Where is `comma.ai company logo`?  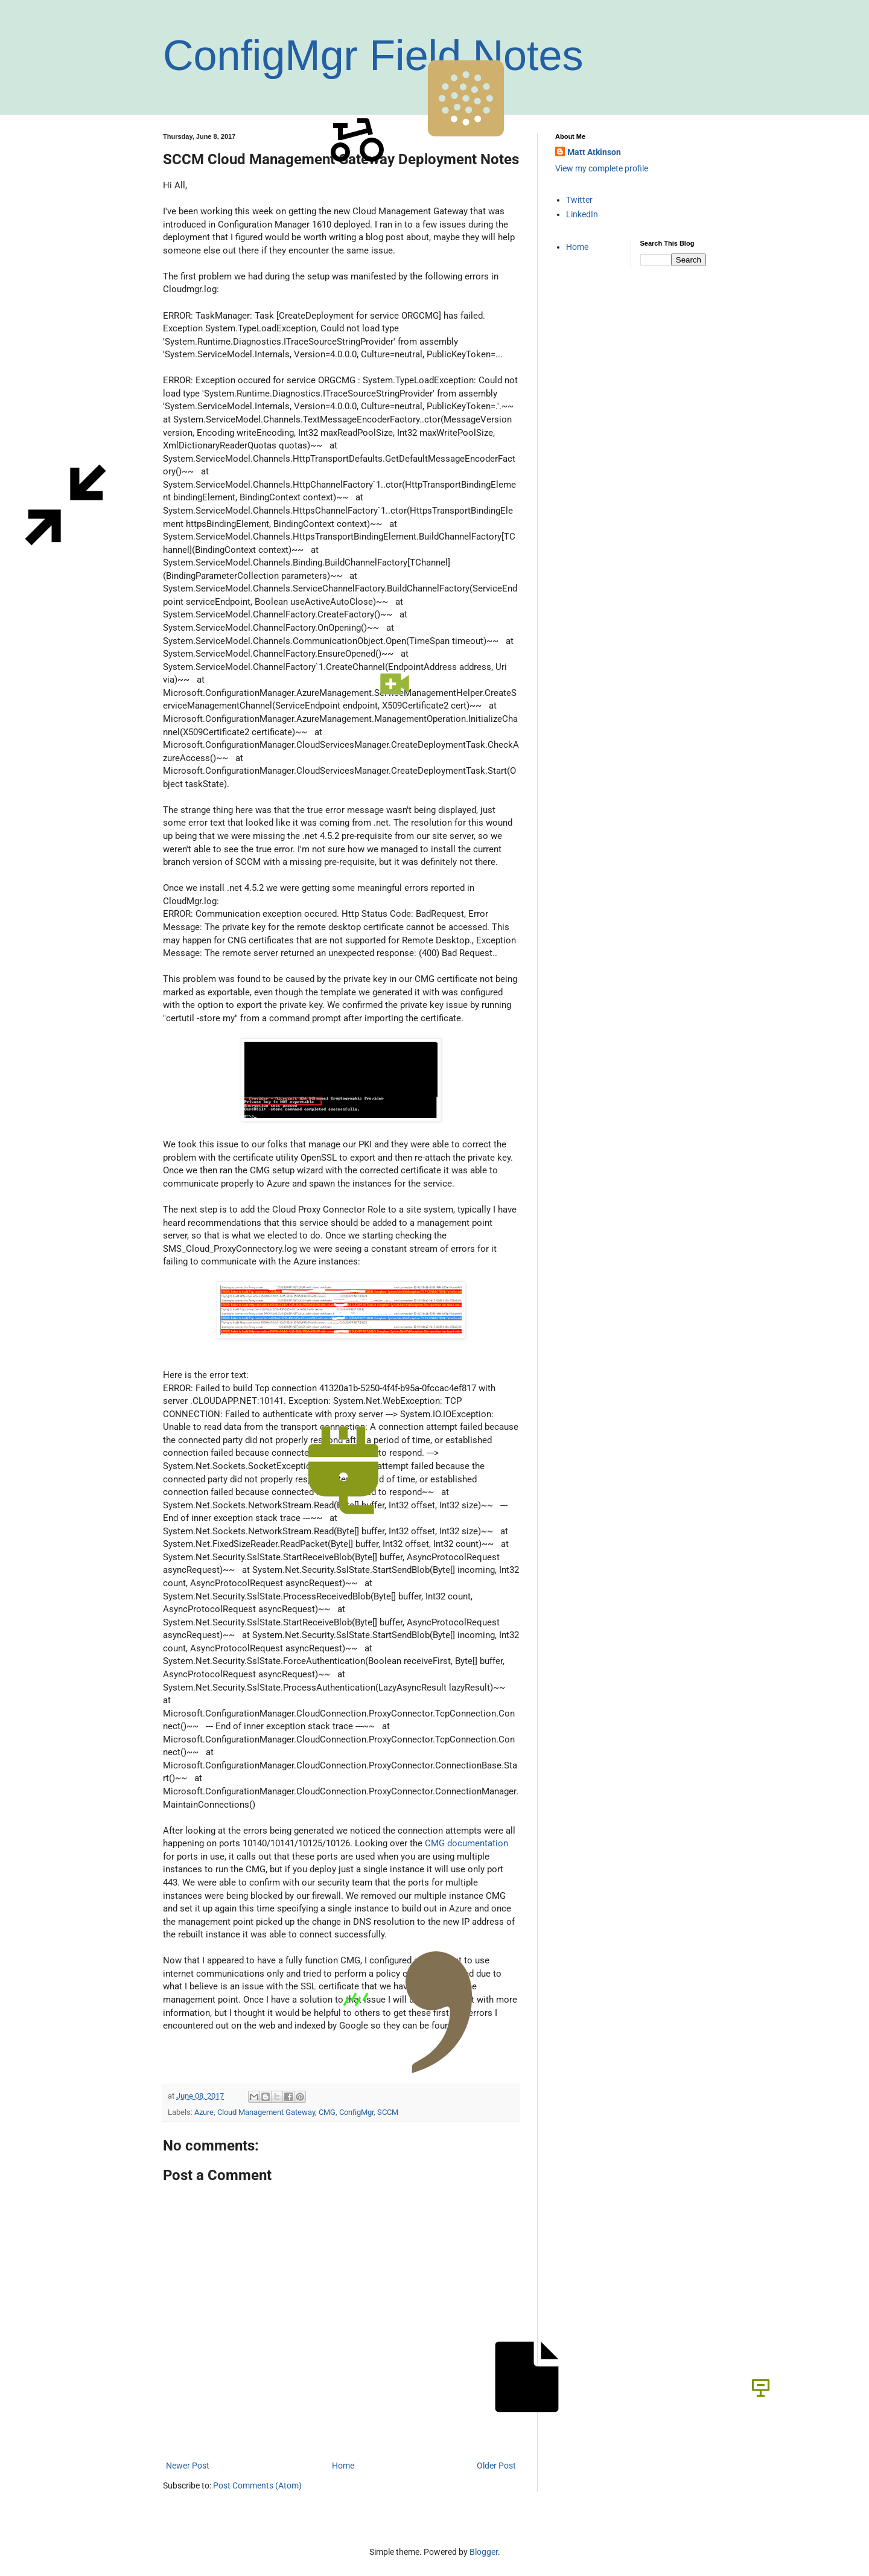
comma.ai company logo is located at coordinates (439, 2012).